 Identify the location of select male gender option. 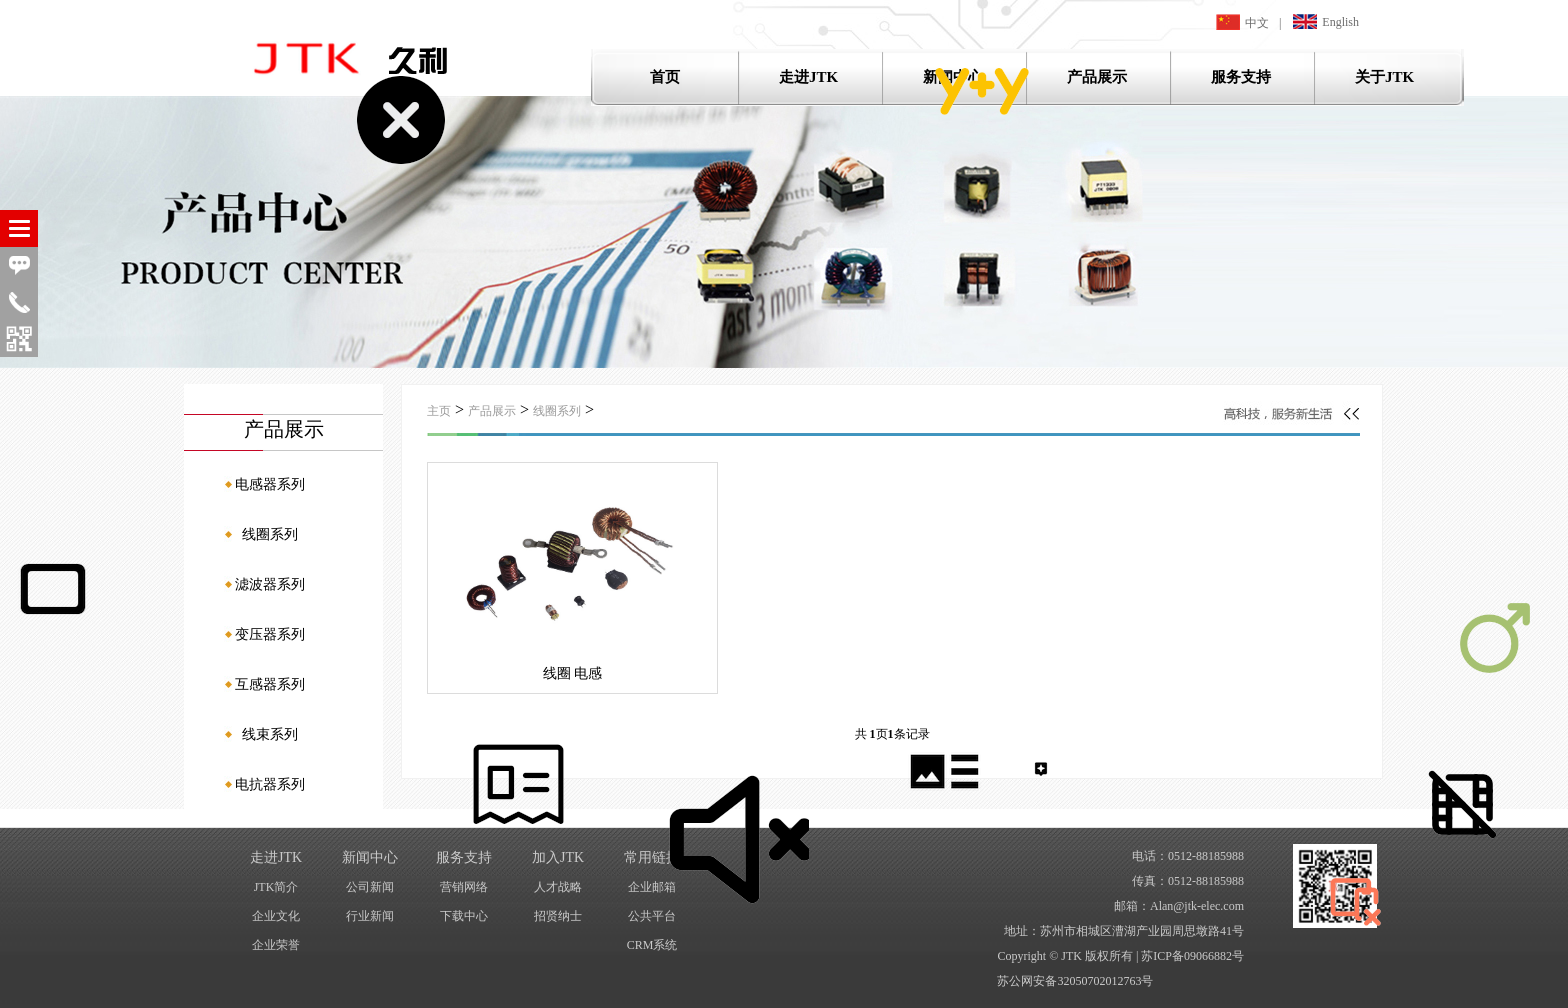
(1495, 638).